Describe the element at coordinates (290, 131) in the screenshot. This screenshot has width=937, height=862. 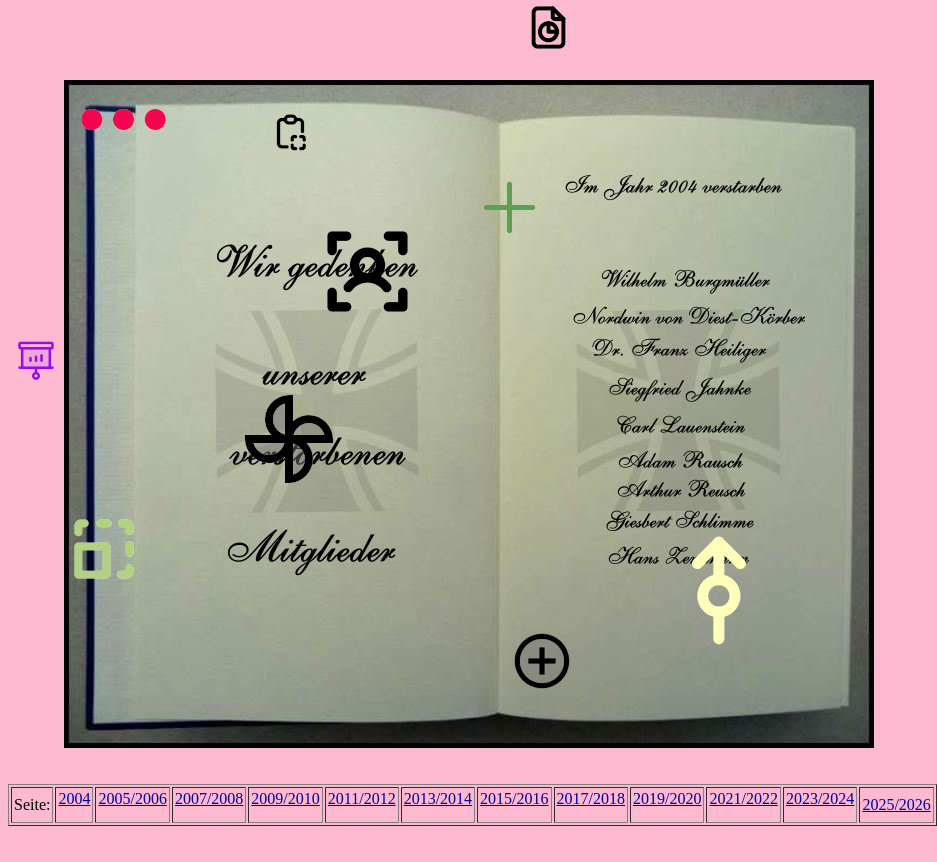
I see `copy to clipboard` at that location.